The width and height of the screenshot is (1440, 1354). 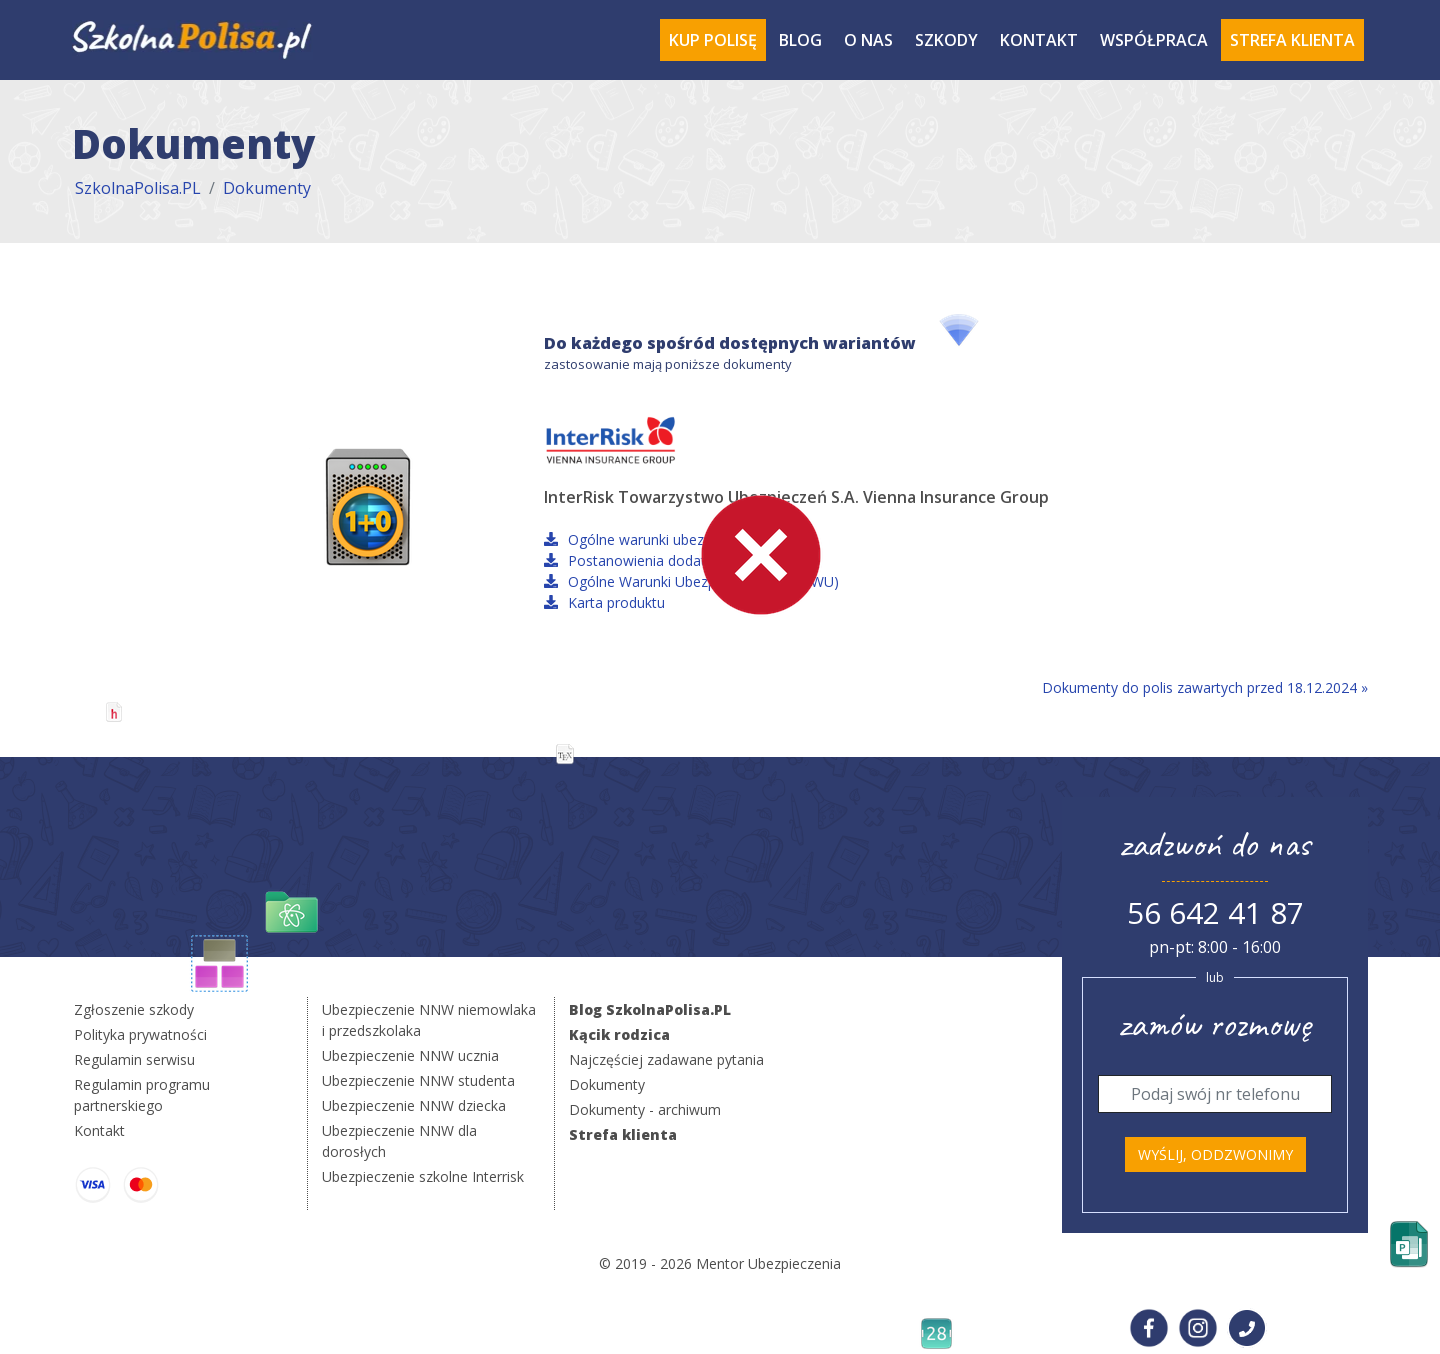 What do you see at coordinates (959, 330) in the screenshot?
I see `indicates active wireless network connection` at bounding box center [959, 330].